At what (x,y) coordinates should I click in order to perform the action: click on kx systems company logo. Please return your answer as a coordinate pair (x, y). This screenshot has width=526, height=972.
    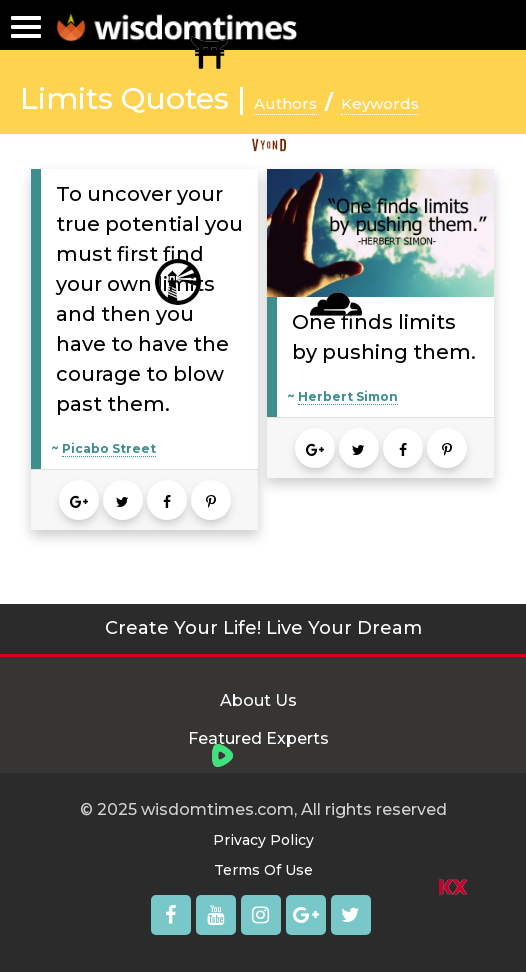
    Looking at the image, I should click on (453, 887).